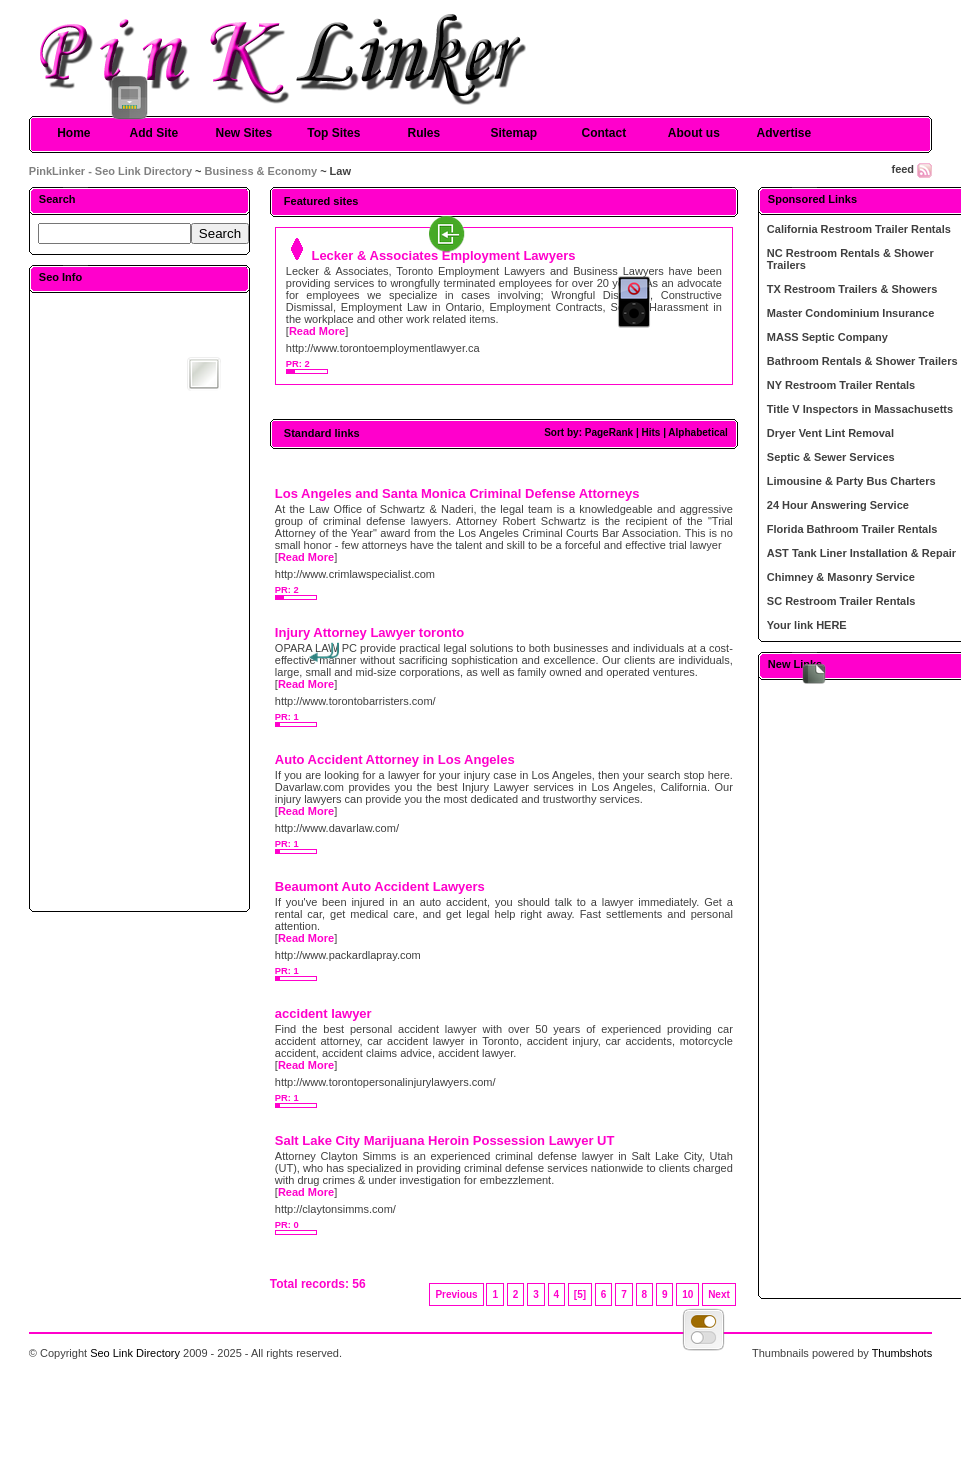 The width and height of the screenshot is (961, 1463). I want to click on open unity tweak tool settings, so click(703, 1329).